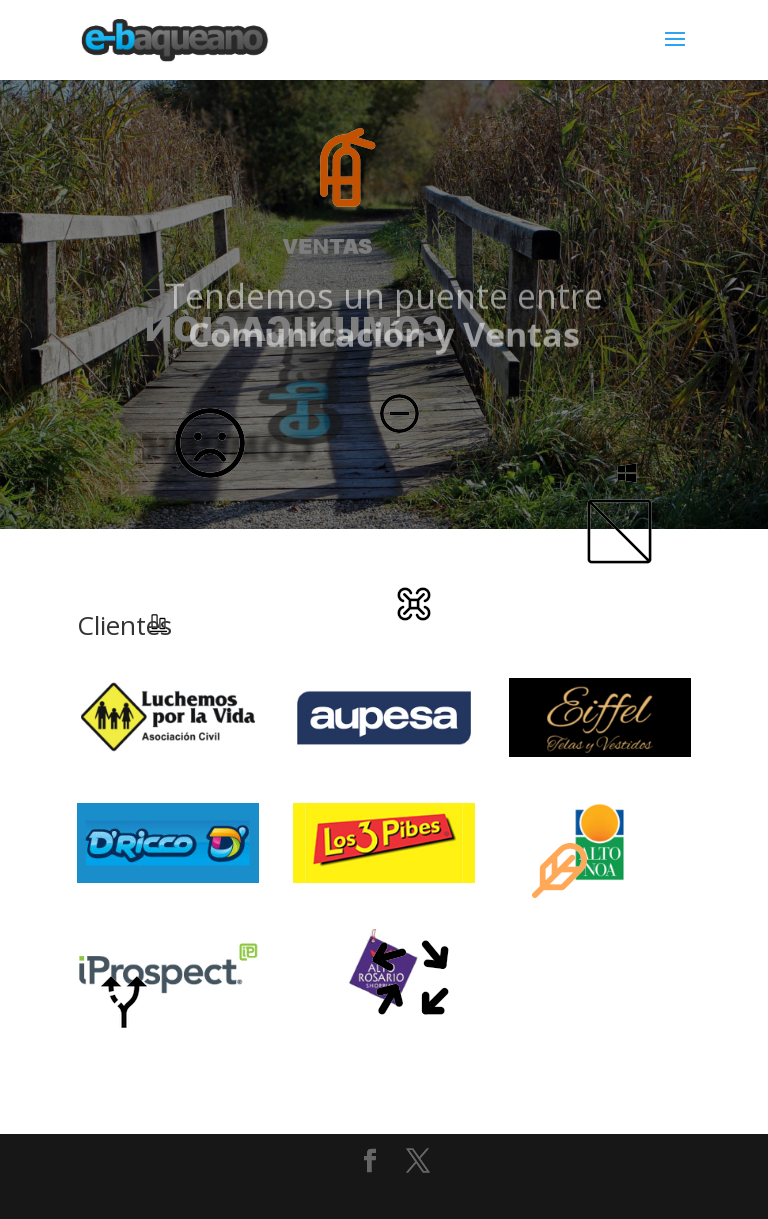 This screenshot has height=1219, width=768. I want to click on indicate negative feedback or dissatisfaction, so click(210, 443).